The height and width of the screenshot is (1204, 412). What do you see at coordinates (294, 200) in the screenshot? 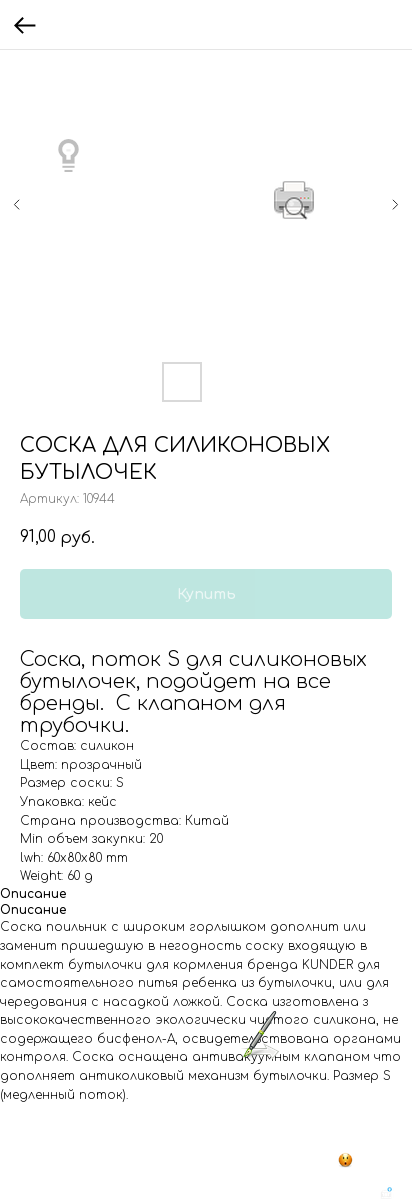
I see `preview document before printing` at bounding box center [294, 200].